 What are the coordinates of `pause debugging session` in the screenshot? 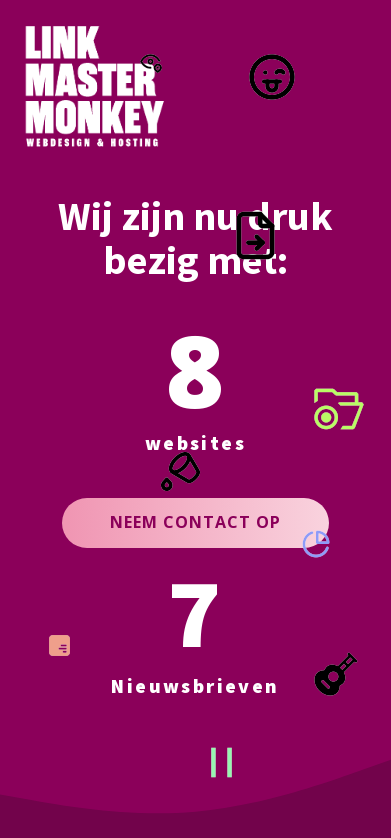 It's located at (221, 762).